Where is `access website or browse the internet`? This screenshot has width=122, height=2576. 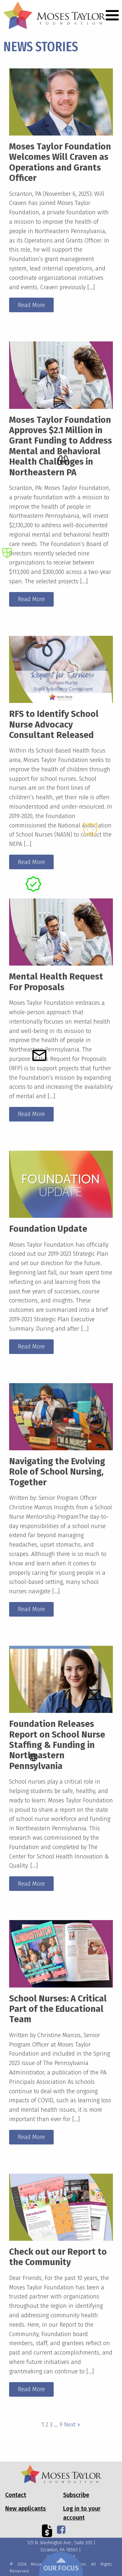
access website or browse the internet is located at coordinates (34, 1757).